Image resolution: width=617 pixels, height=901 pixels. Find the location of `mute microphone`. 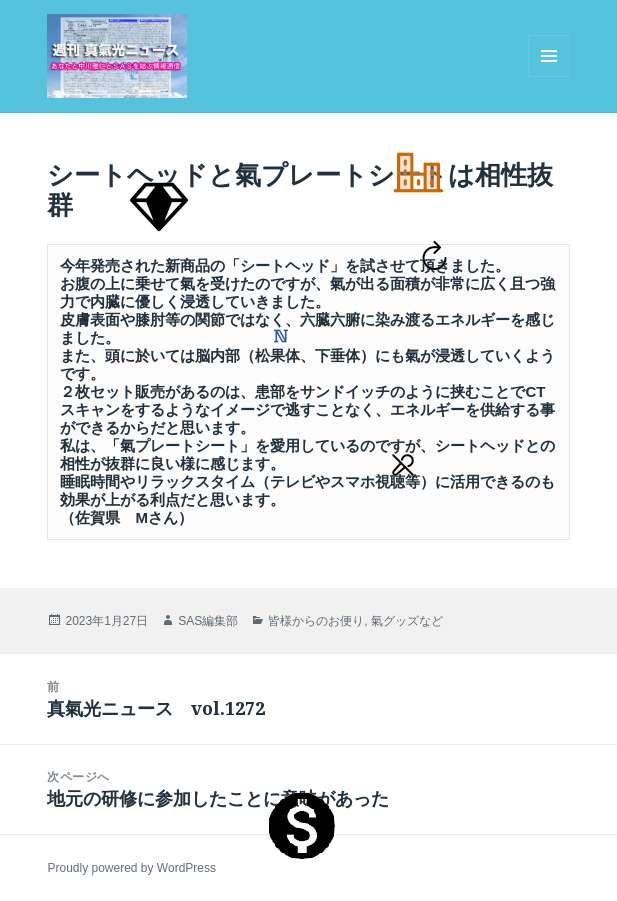

mute microphone is located at coordinates (403, 465).